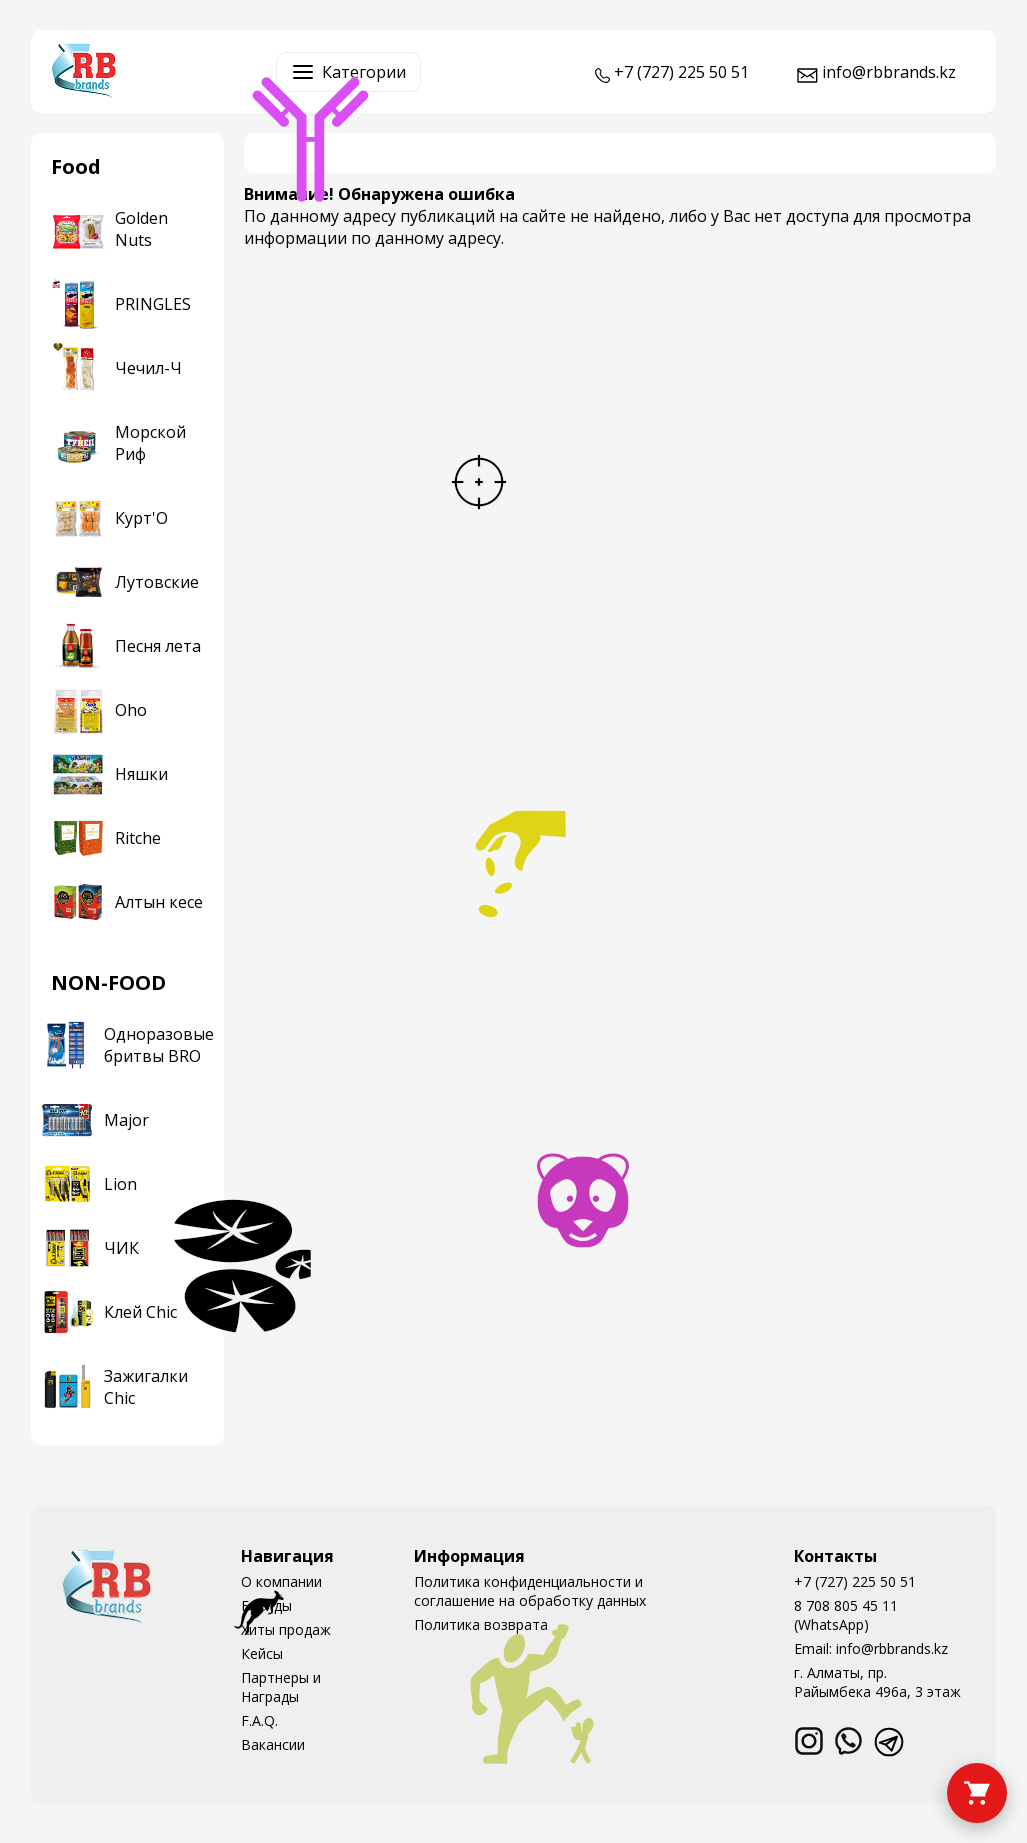  I want to click on indicates australian content or region, so click(259, 1613).